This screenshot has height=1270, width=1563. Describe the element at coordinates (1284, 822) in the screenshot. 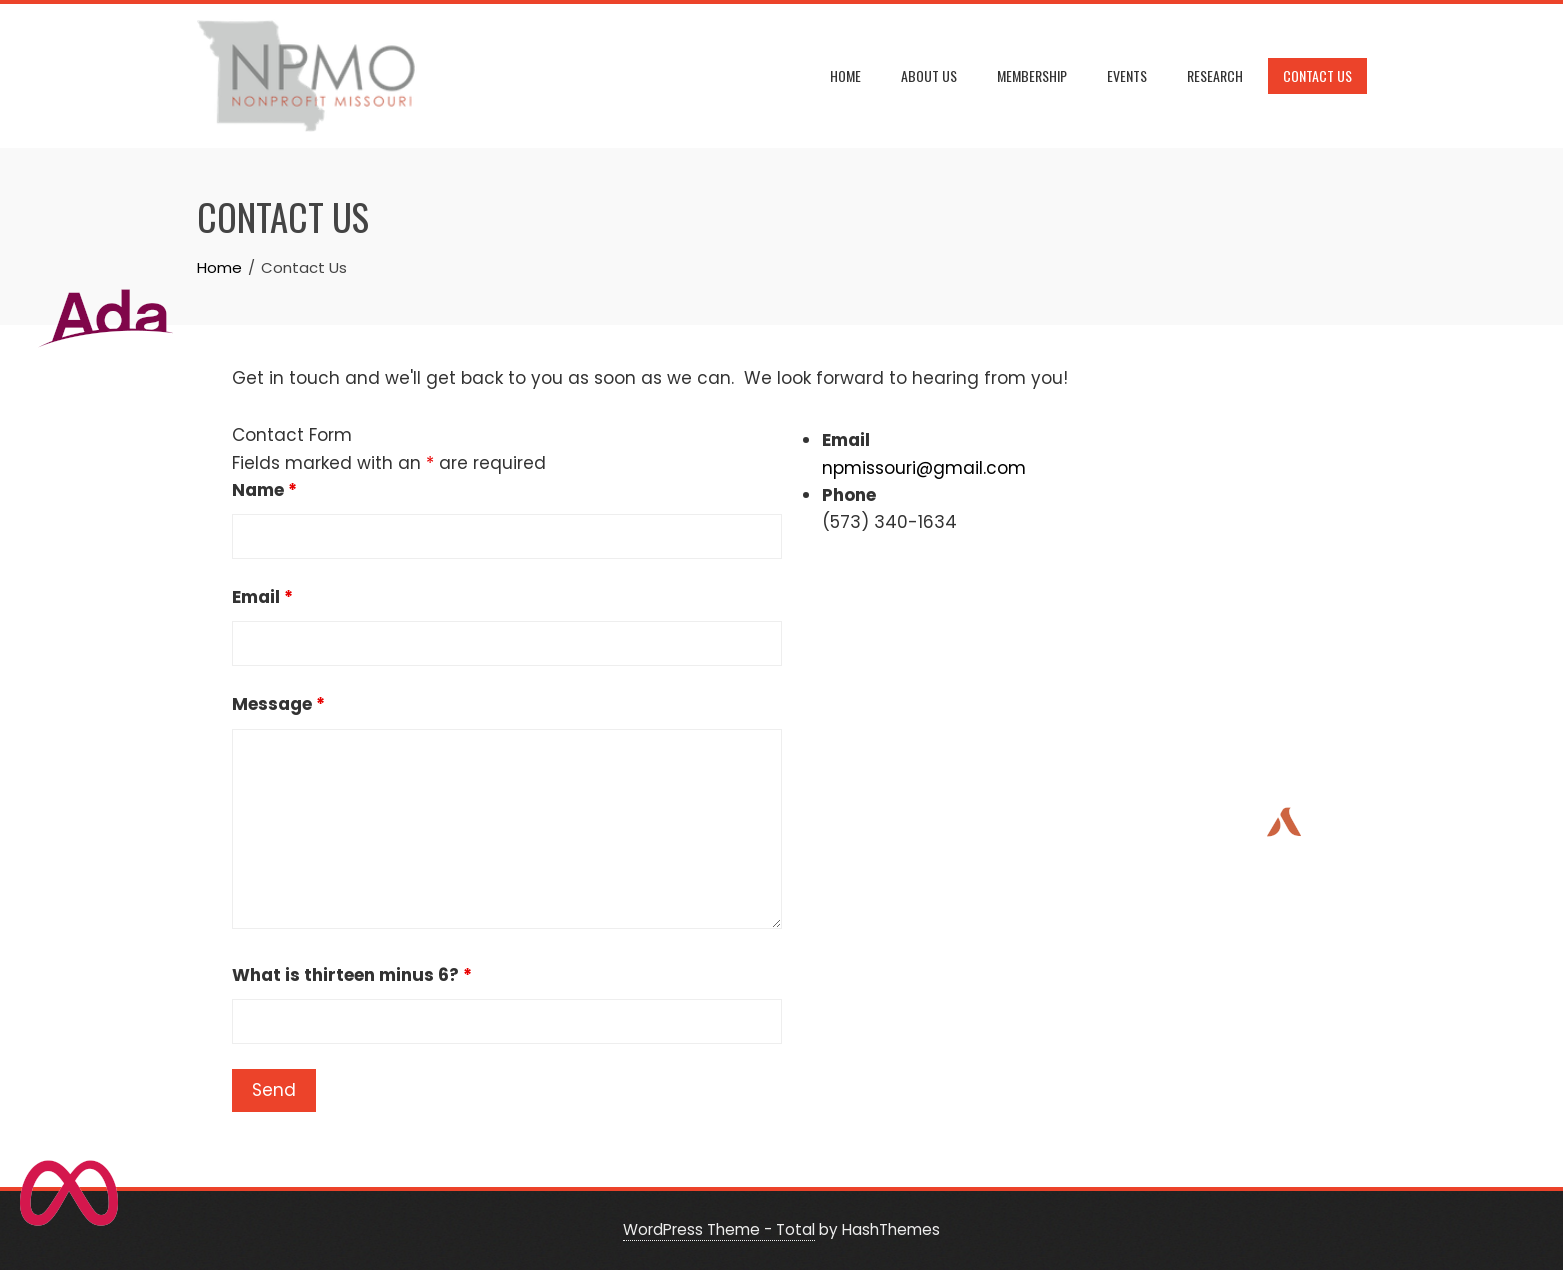

I see `akasa air airline logo` at that location.